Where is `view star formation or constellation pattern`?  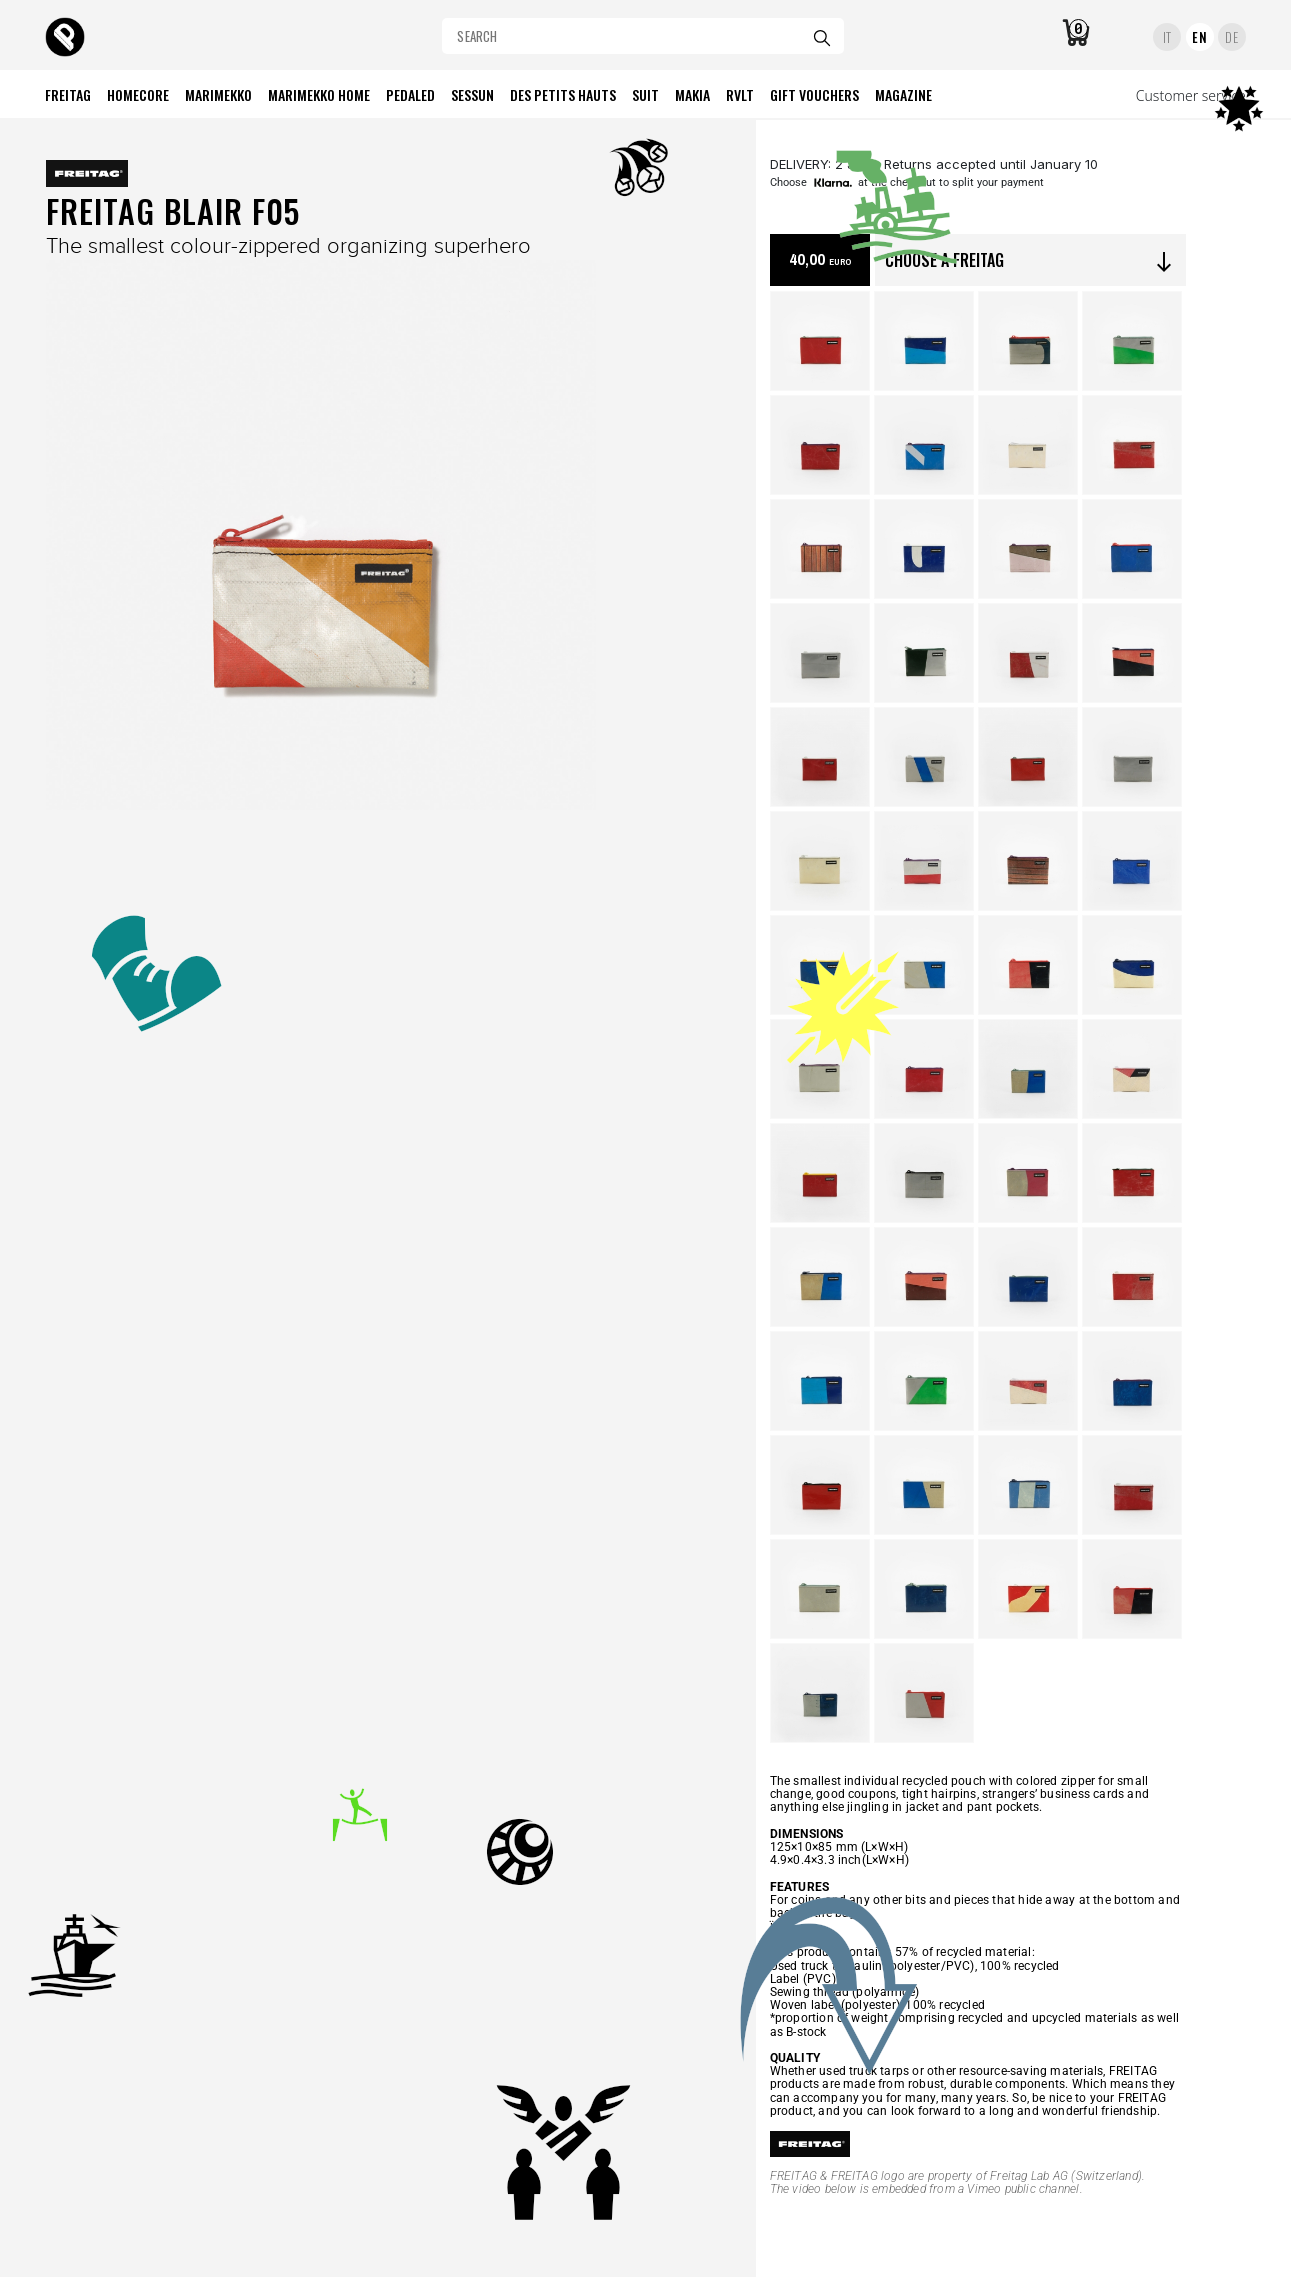
view star formation or constellation pattern is located at coordinates (1239, 108).